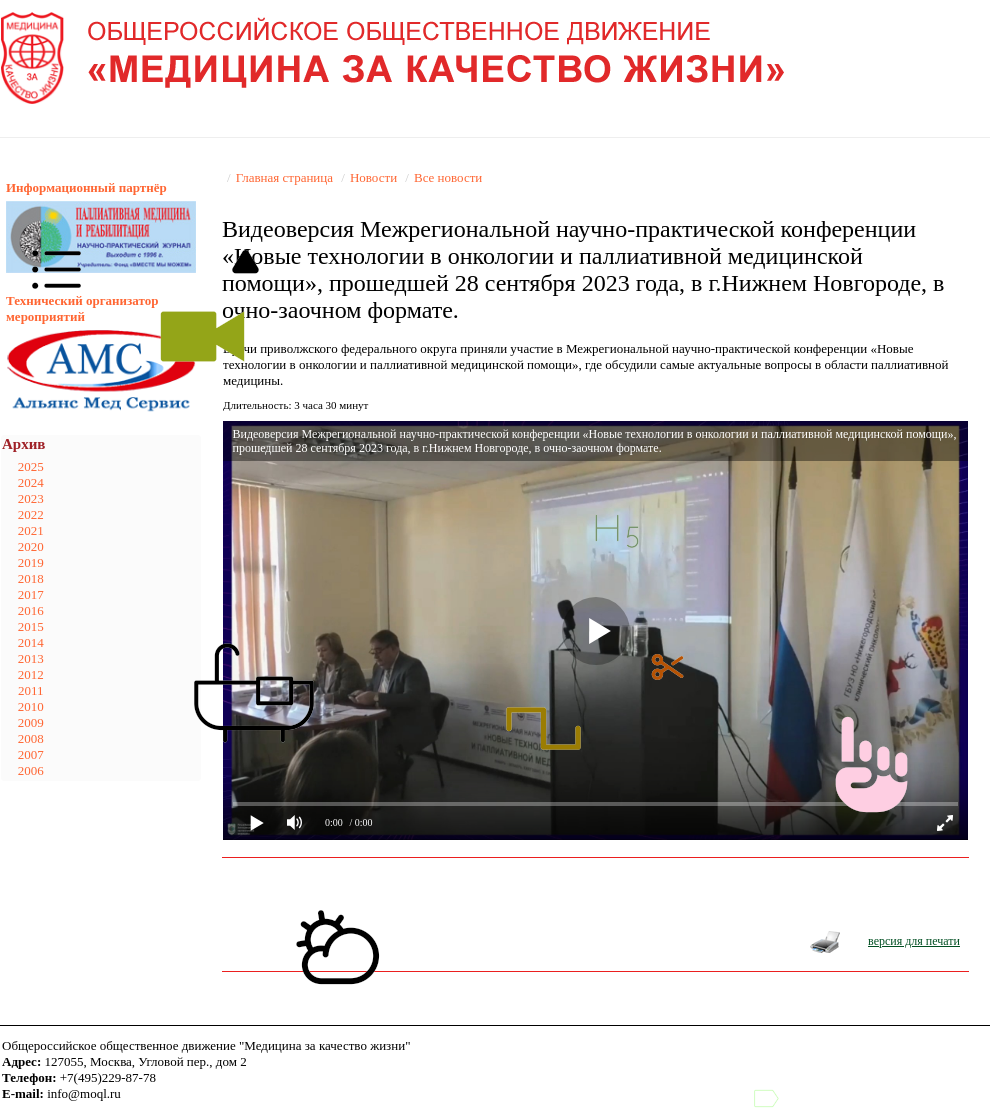 The width and height of the screenshot is (990, 1115). What do you see at coordinates (765, 1098) in the screenshot?
I see `add a tag or label to an item` at bounding box center [765, 1098].